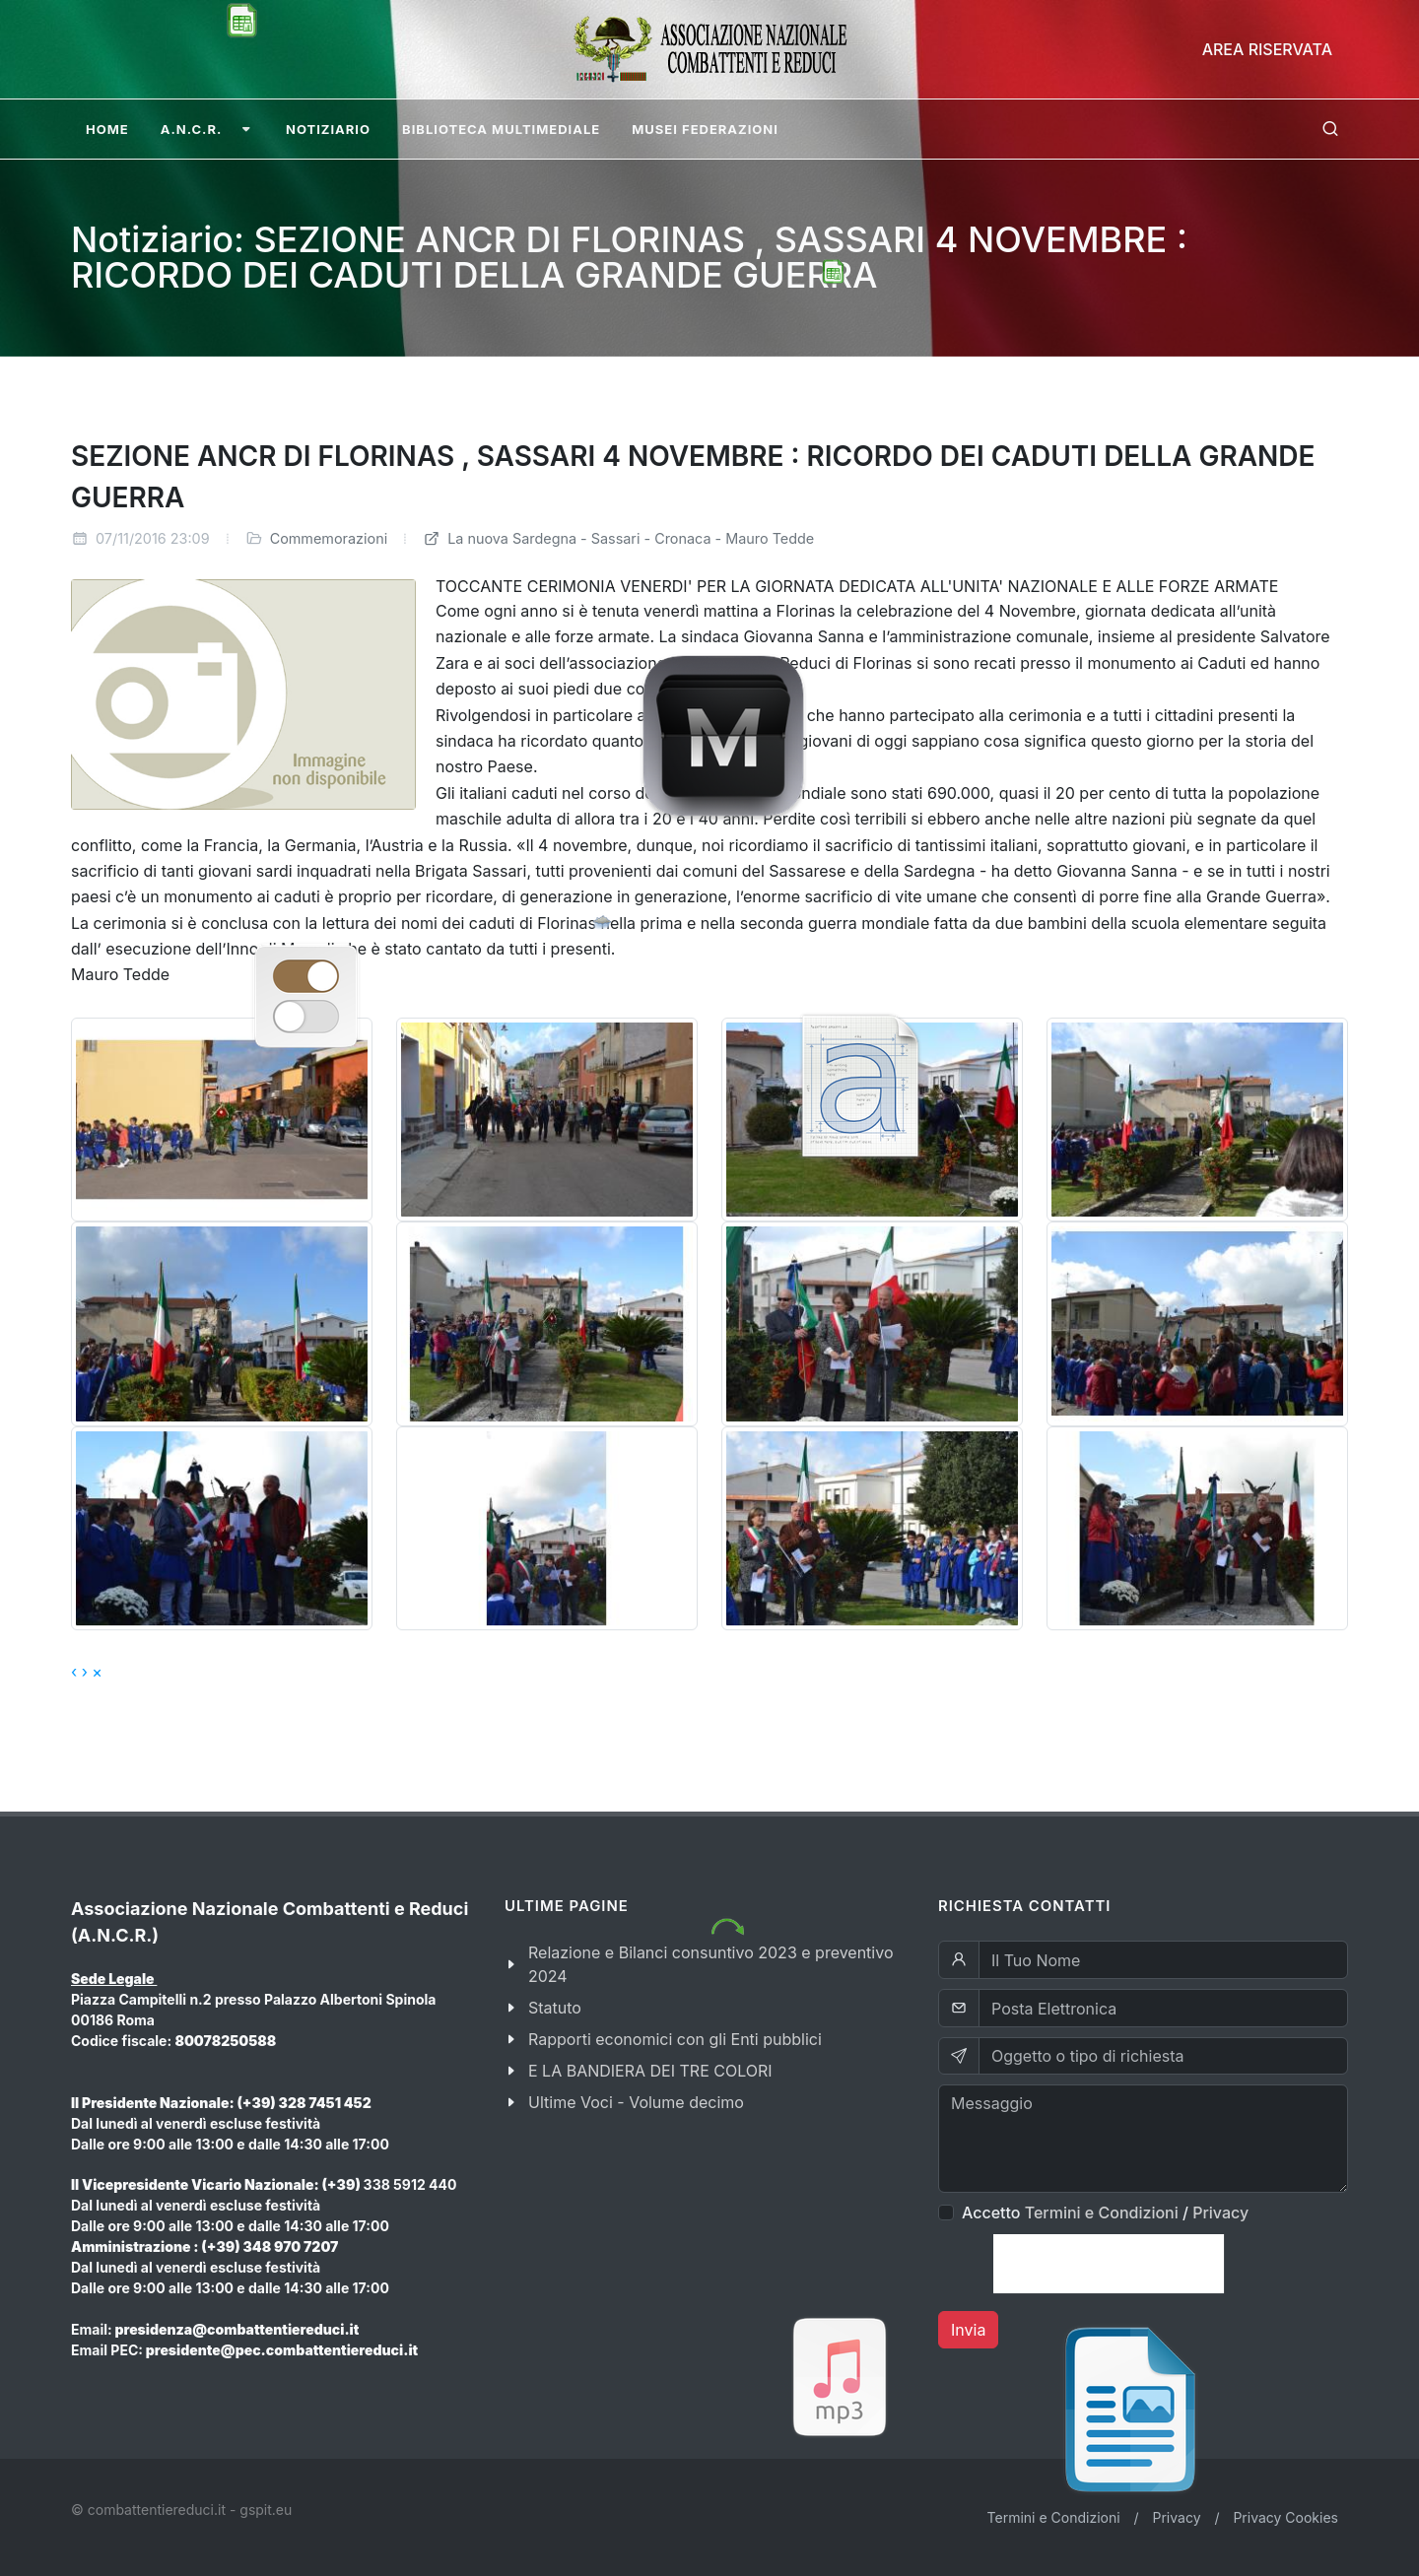 This screenshot has width=1419, height=2576. What do you see at coordinates (726, 1926) in the screenshot?
I see `redo the last undone action` at bounding box center [726, 1926].